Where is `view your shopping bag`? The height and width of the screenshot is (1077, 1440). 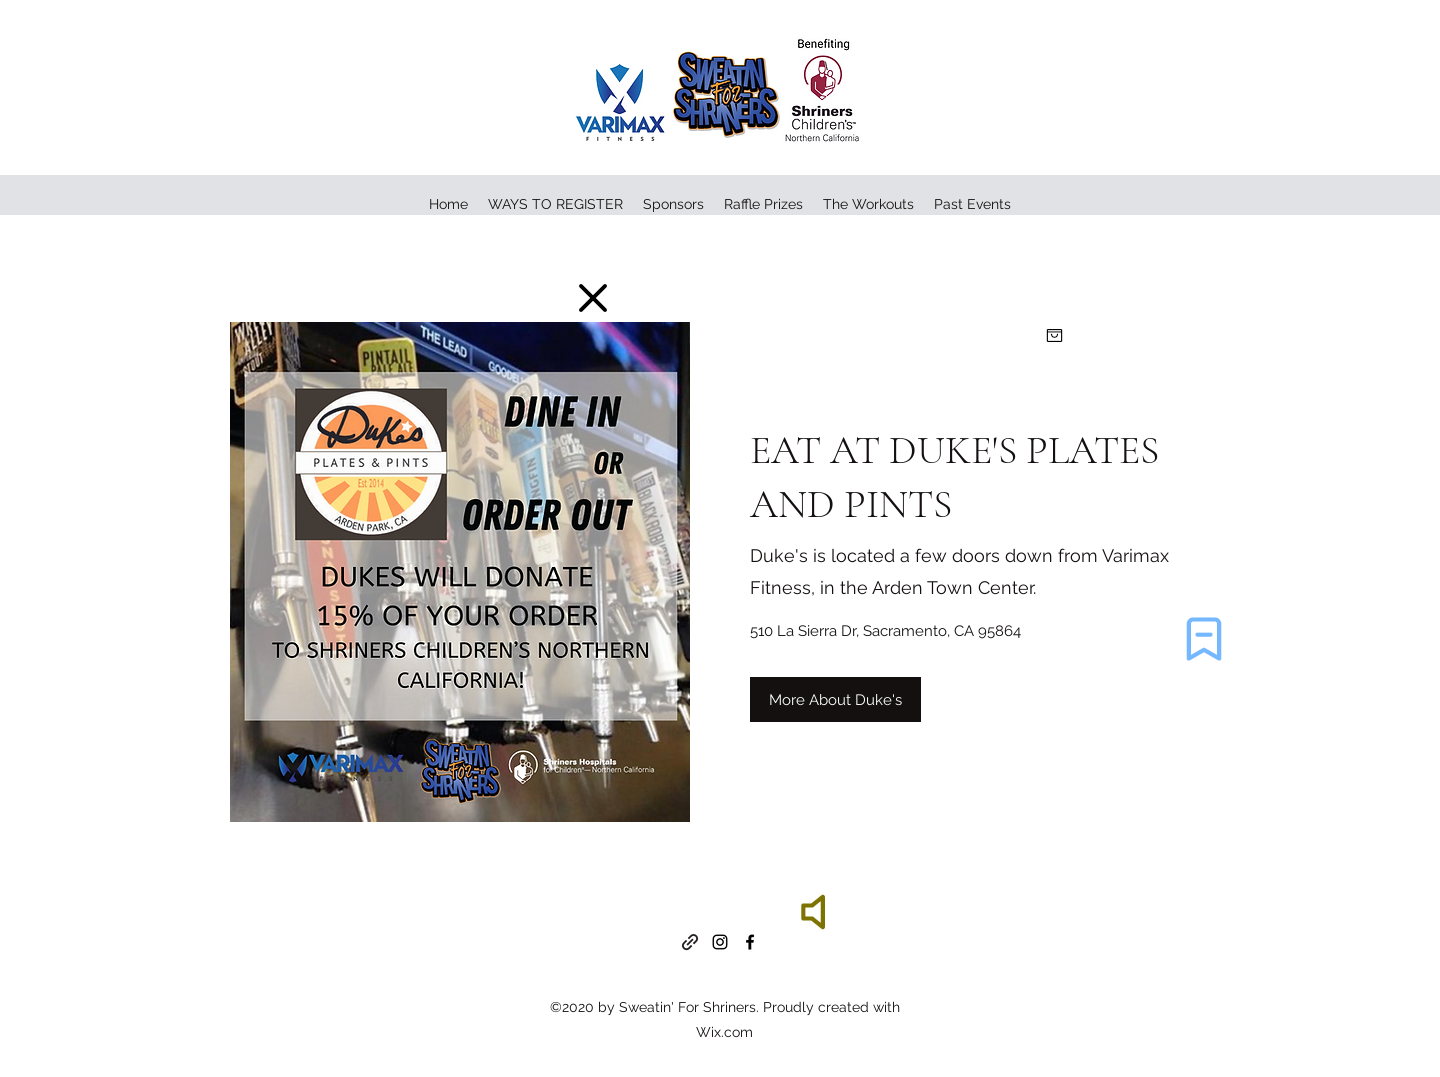
view your shopping bag is located at coordinates (1054, 335).